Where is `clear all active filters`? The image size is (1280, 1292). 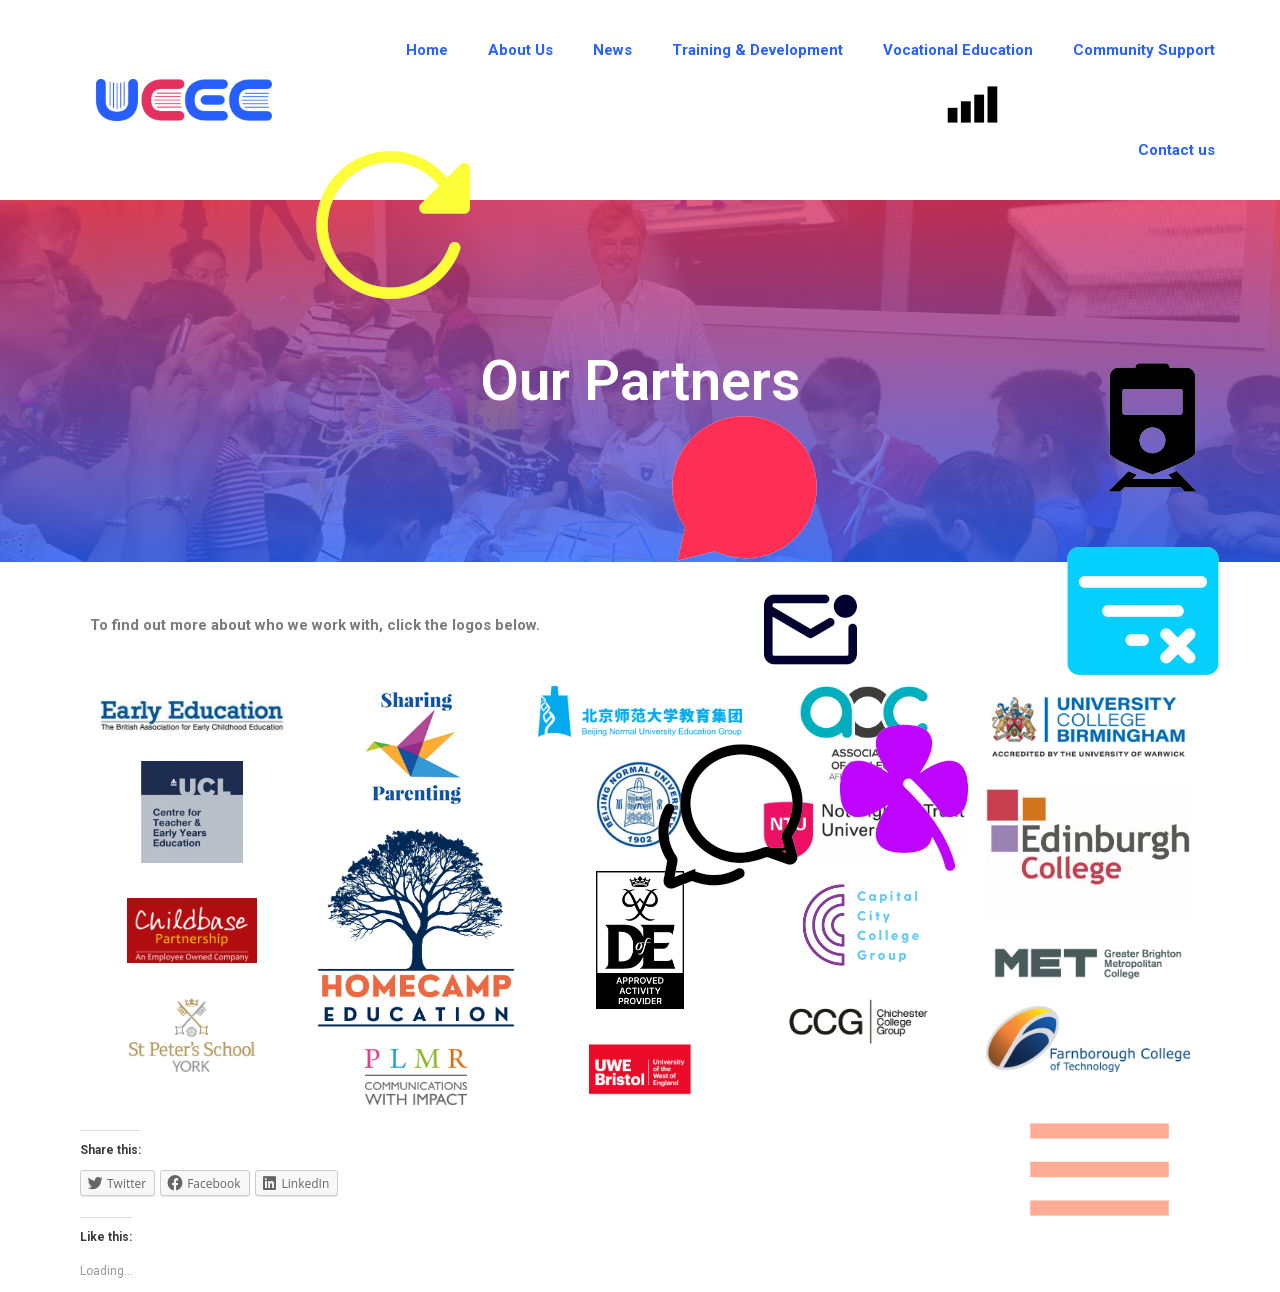 clear all active filters is located at coordinates (1143, 611).